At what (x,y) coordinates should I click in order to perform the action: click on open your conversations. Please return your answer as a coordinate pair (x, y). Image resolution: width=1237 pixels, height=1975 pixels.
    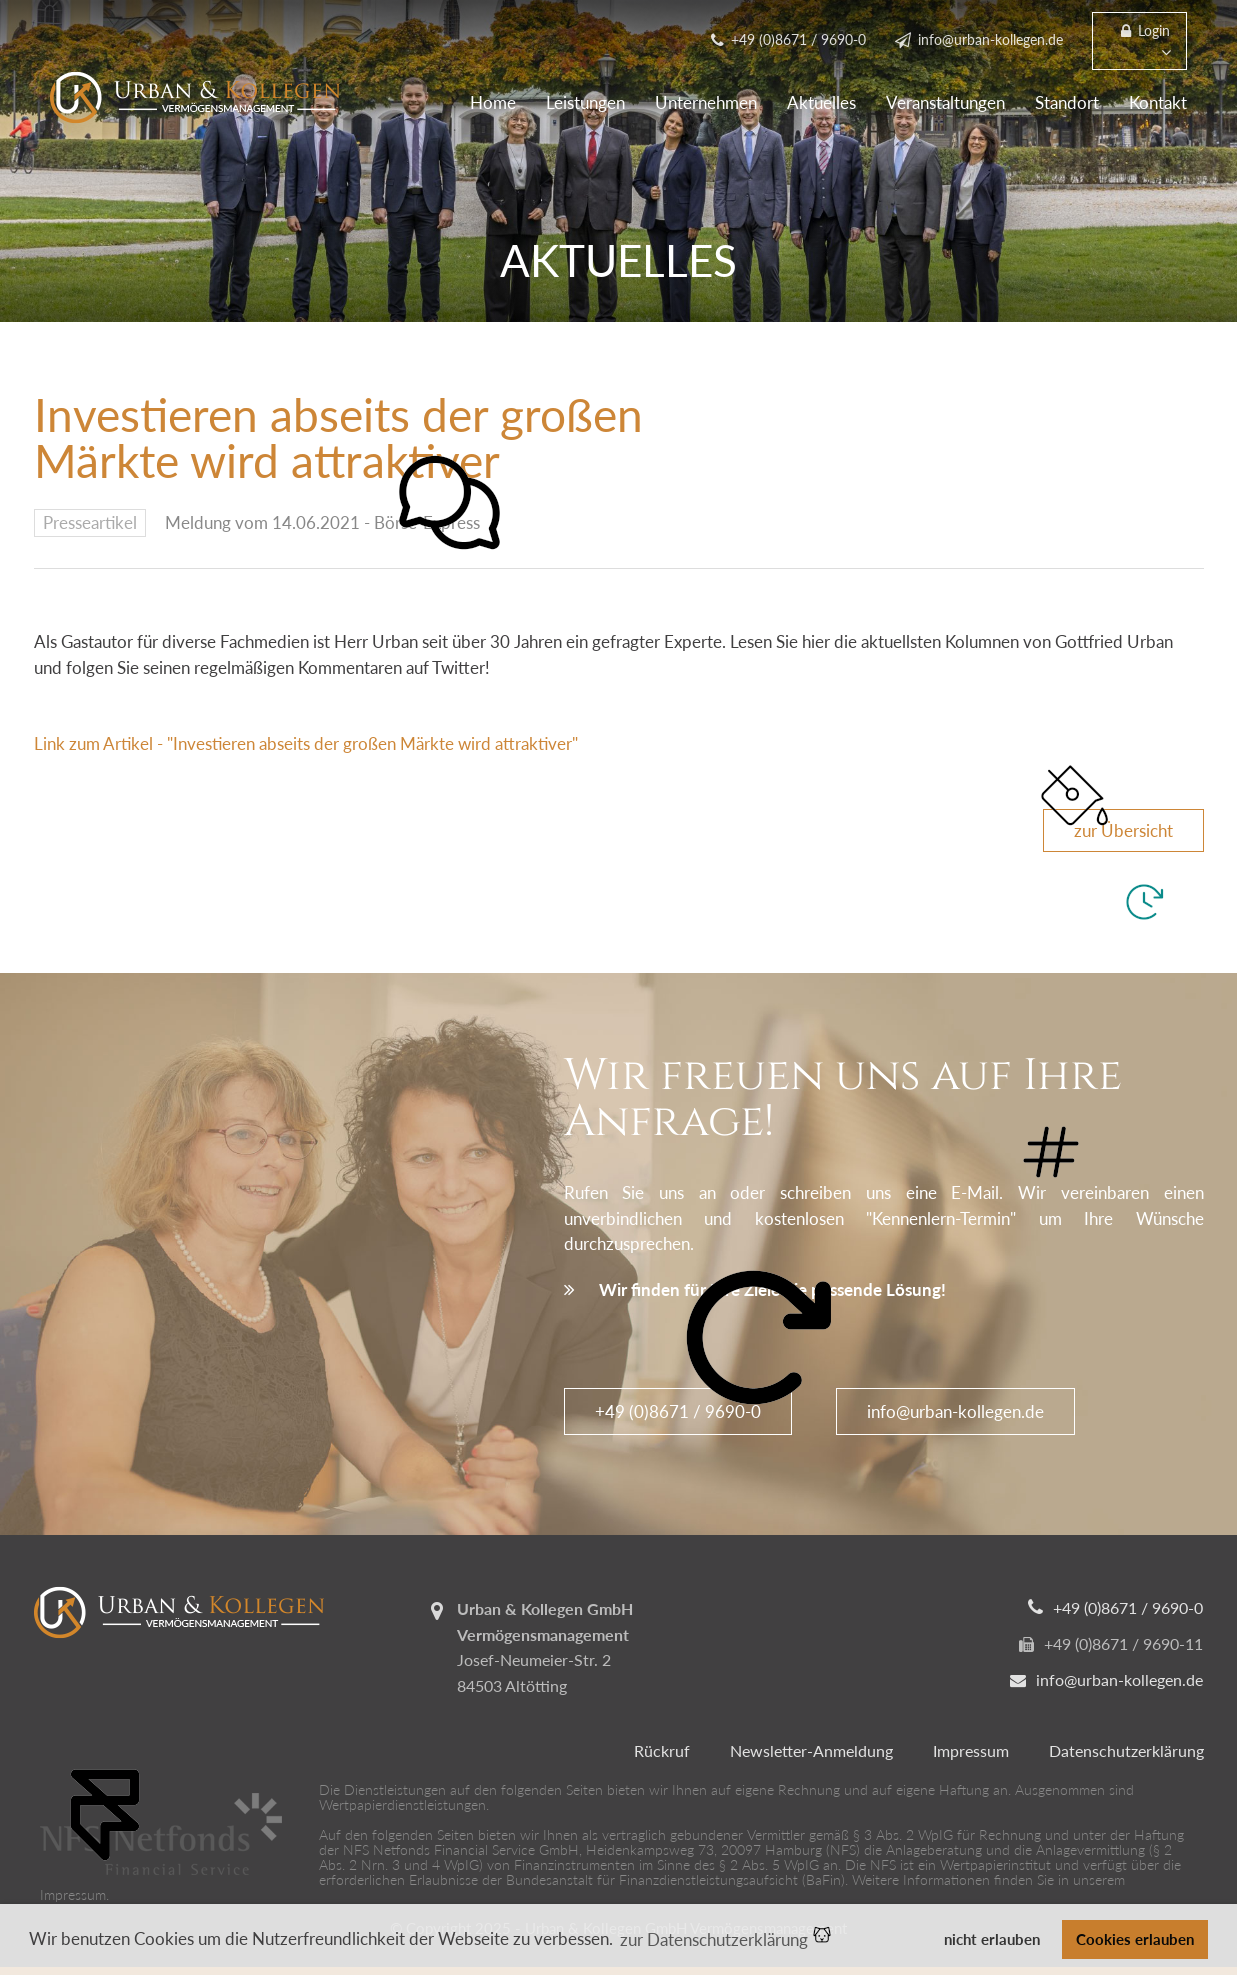
    Looking at the image, I should click on (449, 502).